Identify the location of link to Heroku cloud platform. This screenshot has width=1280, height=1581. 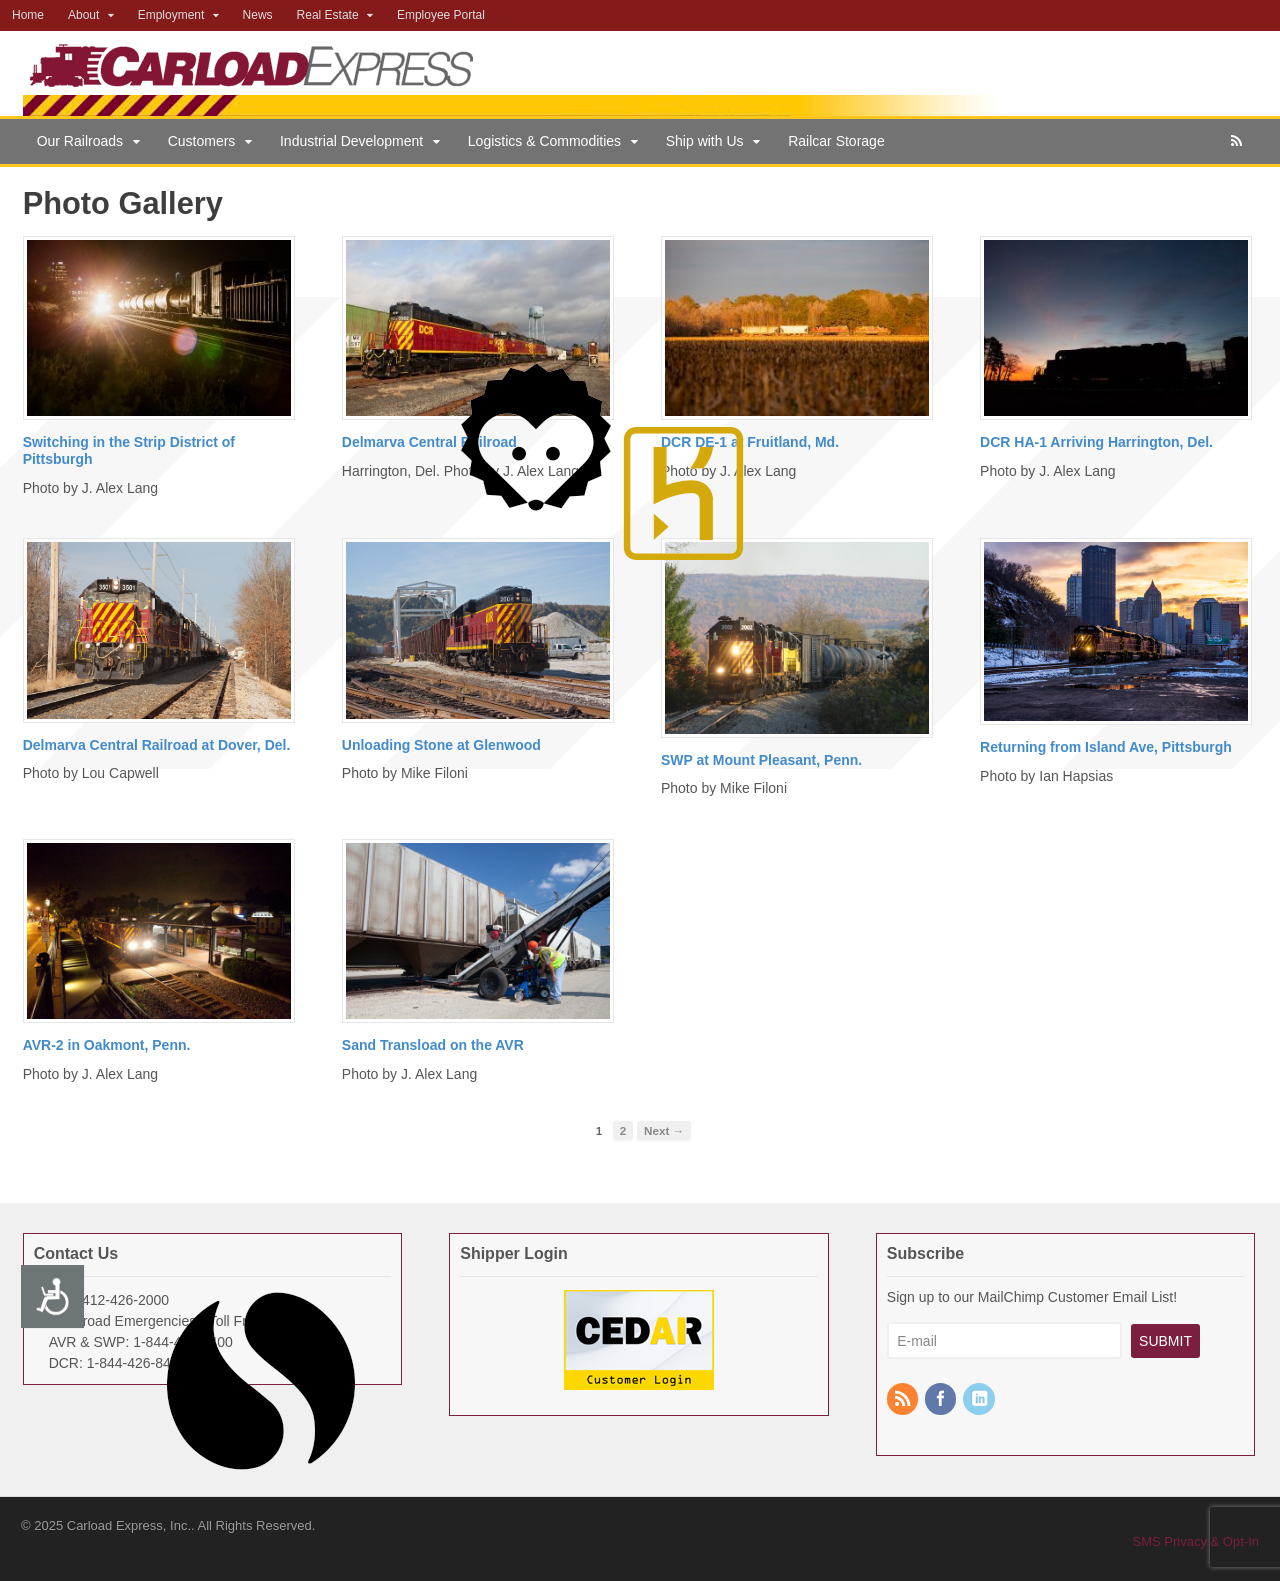
(683, 493).